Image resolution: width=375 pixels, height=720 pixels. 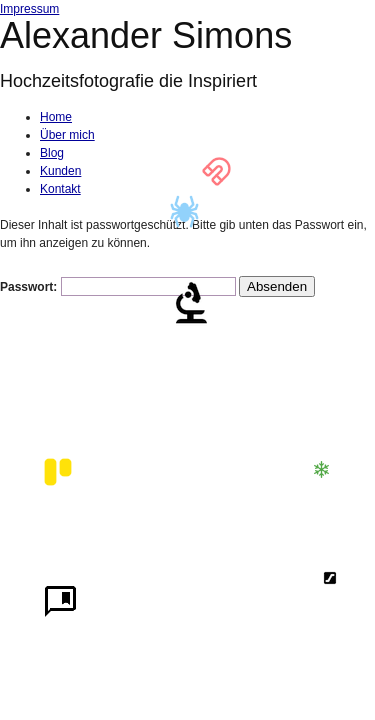 What do you see at coordinates (184, 211) in the screenshot?
I see `indicates bug or error in the system` at bounding box center [184, 211].